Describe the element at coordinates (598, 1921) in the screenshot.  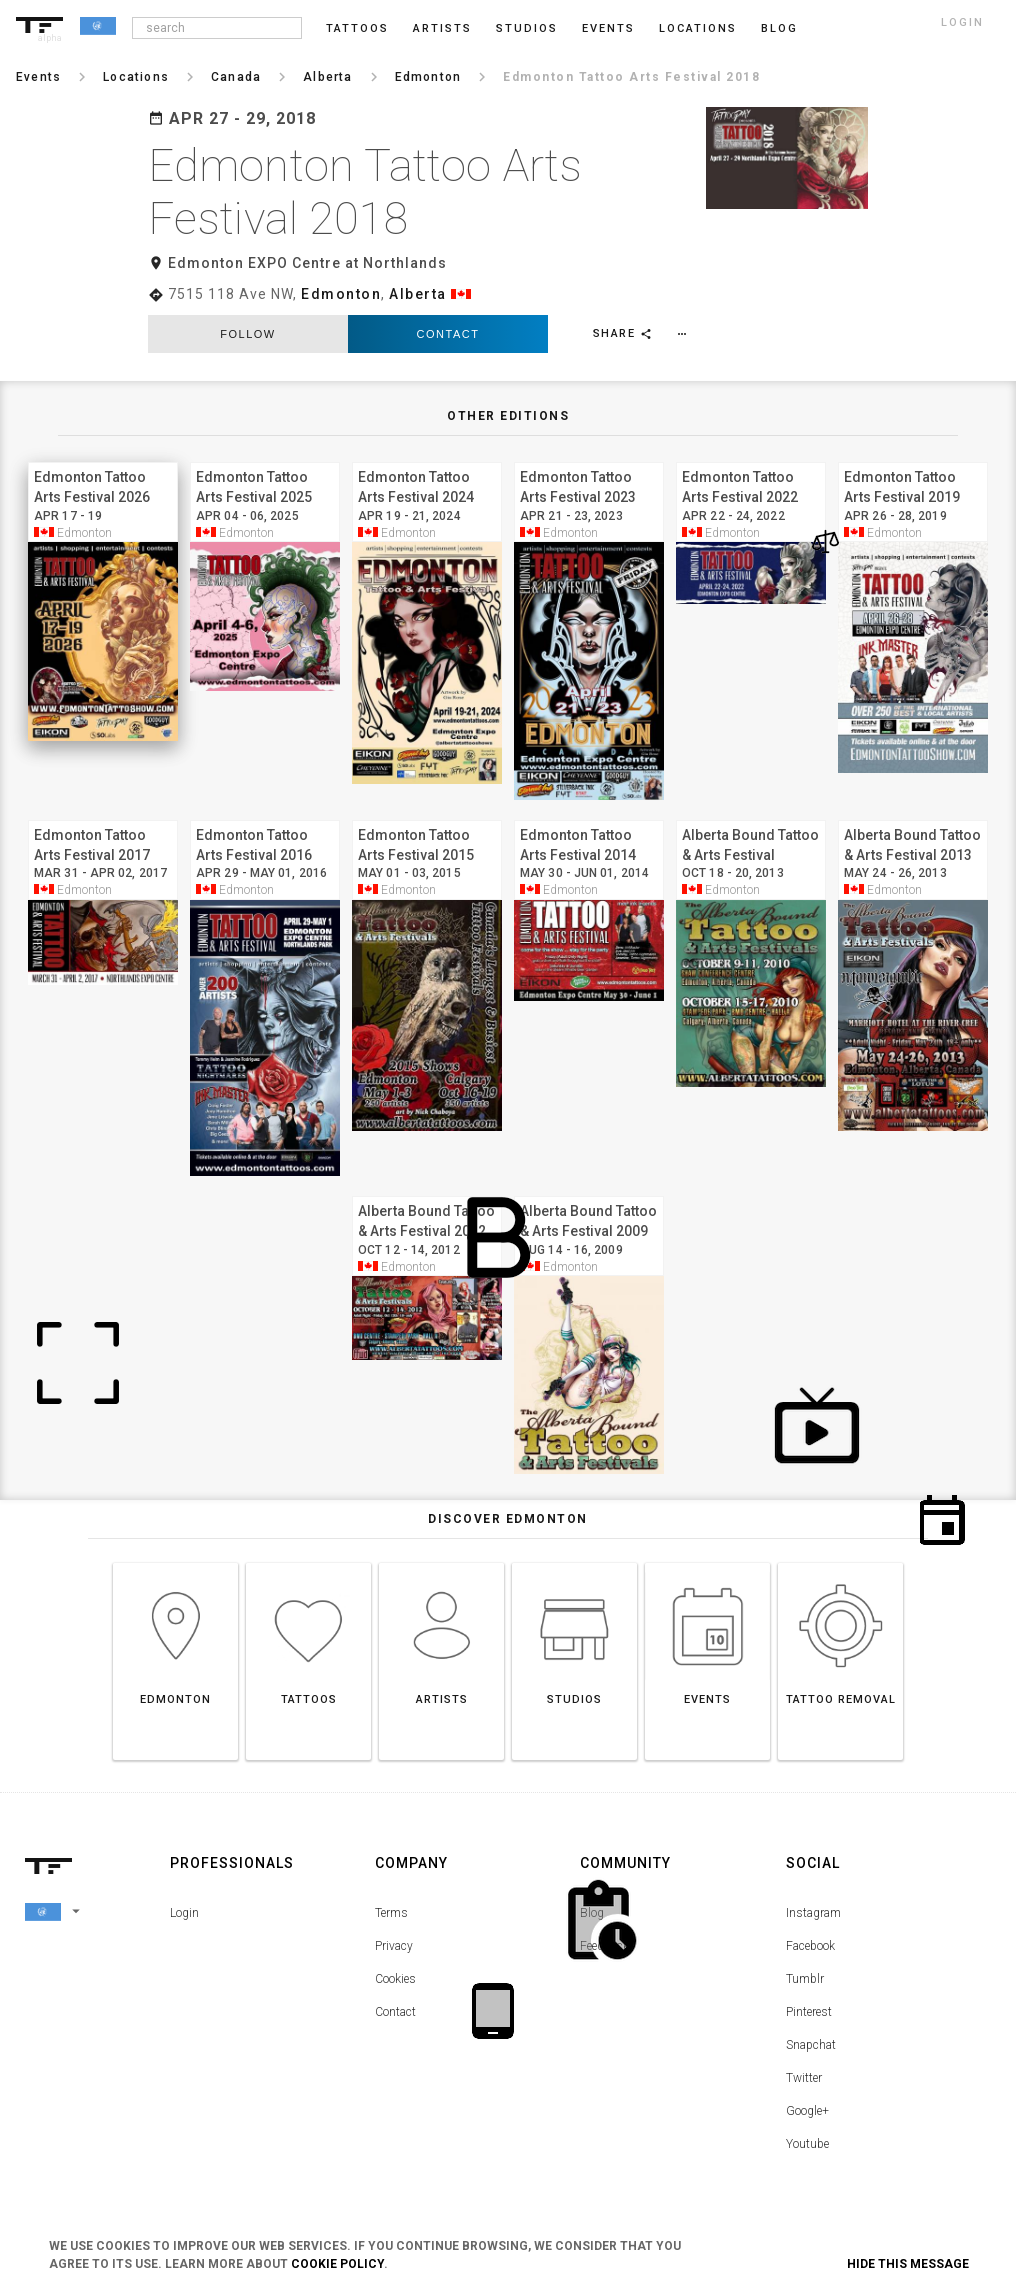
I see `view pending tasks or actions` at that location.